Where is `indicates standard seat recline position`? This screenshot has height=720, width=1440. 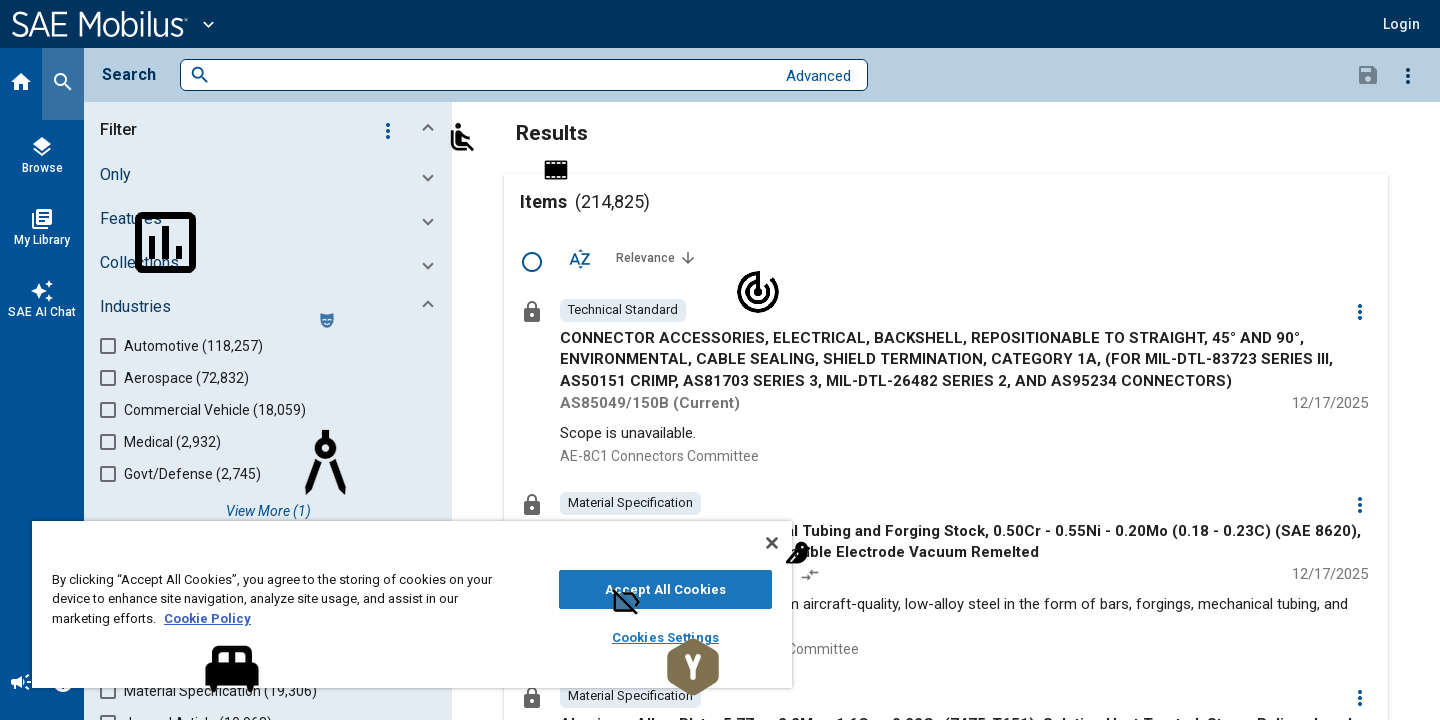
indicates standard seat recline position is located at coordinates (462, 137).